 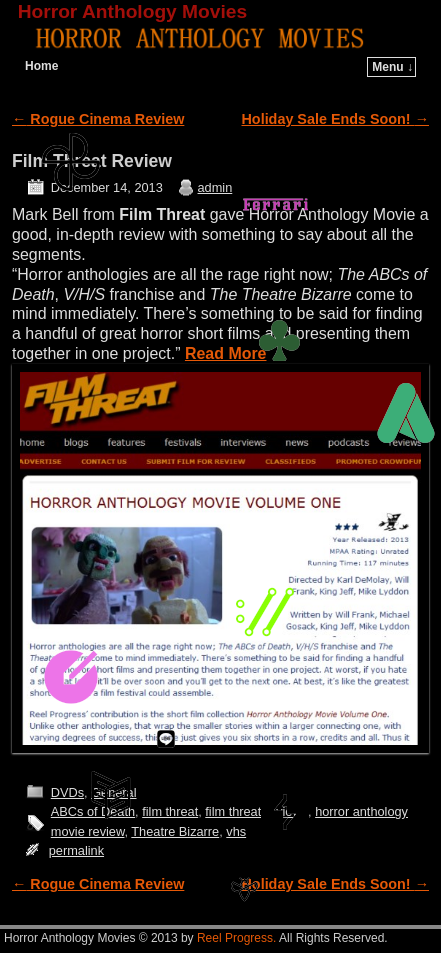 What do you see at coordinates (244, 889) in the screenshot?
I see `intigriti bug bounty platform logo` at bounding box center [244, 889].